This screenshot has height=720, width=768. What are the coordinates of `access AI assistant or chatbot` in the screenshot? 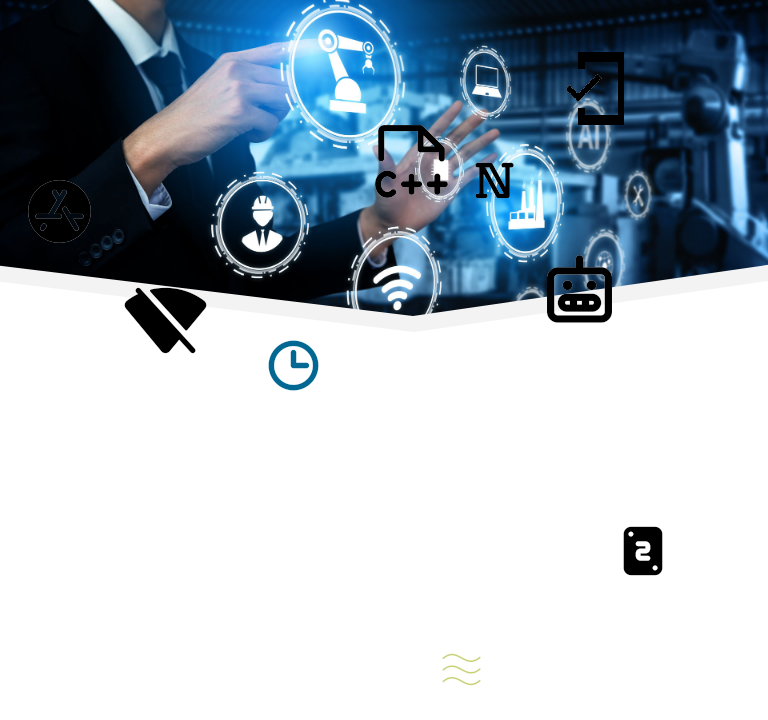 It's located at (579, 292).